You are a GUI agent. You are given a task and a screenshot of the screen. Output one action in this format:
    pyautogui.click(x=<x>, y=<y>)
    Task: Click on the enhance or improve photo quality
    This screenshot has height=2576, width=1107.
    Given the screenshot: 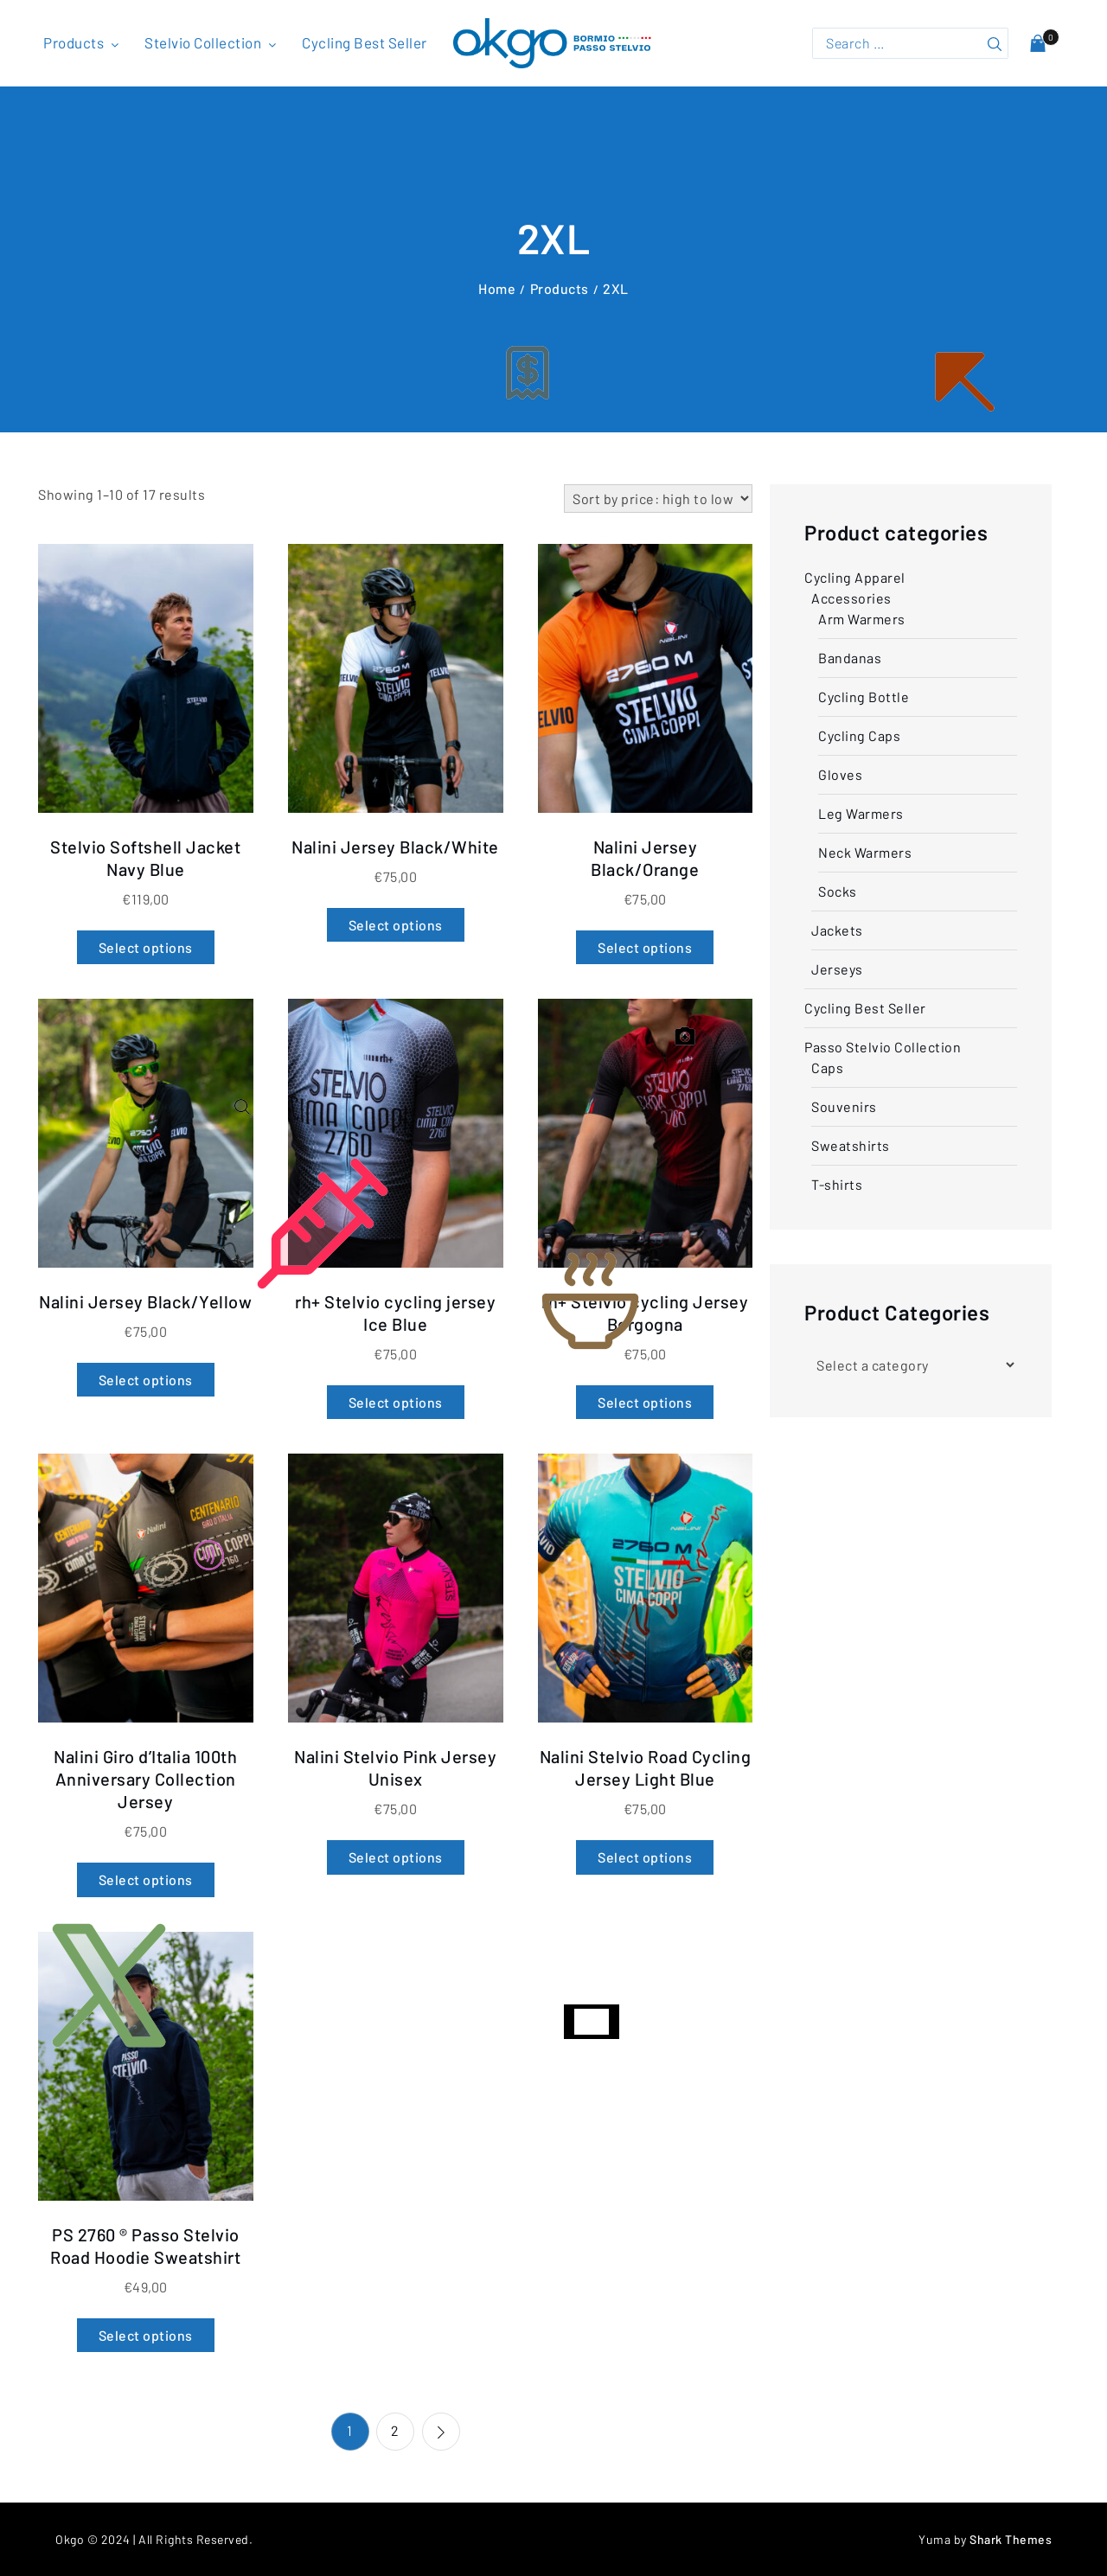 What is the action you would take?
    pyautogui.click(x=685, y=1036)
    